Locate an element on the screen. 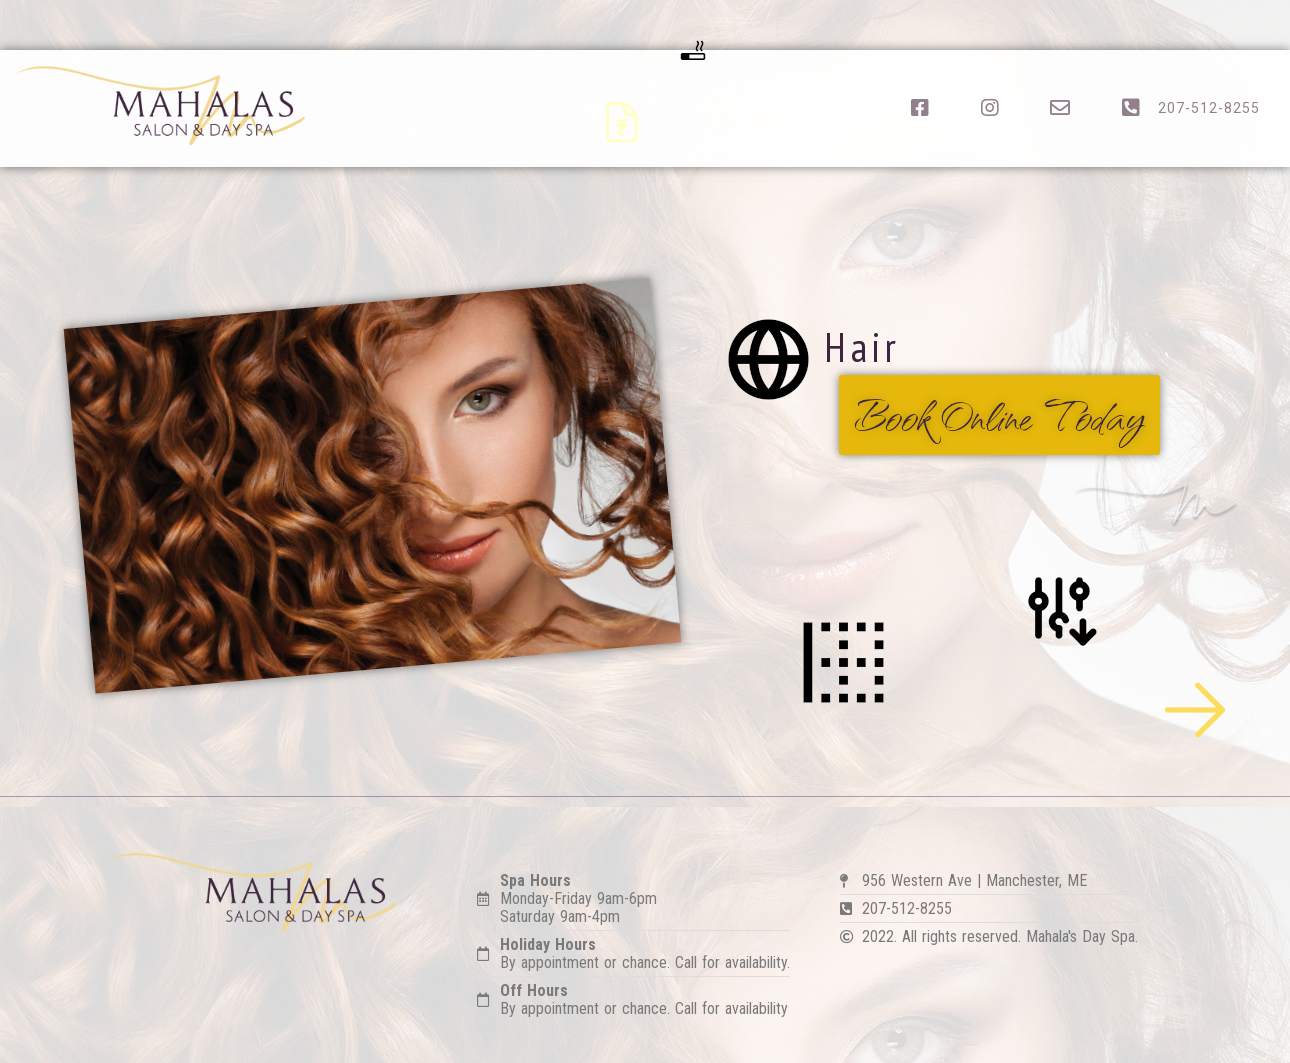 The height and width of the screenshot is (1063, 1290). navigate to the next item or page is located at coordinates (1195, 710).